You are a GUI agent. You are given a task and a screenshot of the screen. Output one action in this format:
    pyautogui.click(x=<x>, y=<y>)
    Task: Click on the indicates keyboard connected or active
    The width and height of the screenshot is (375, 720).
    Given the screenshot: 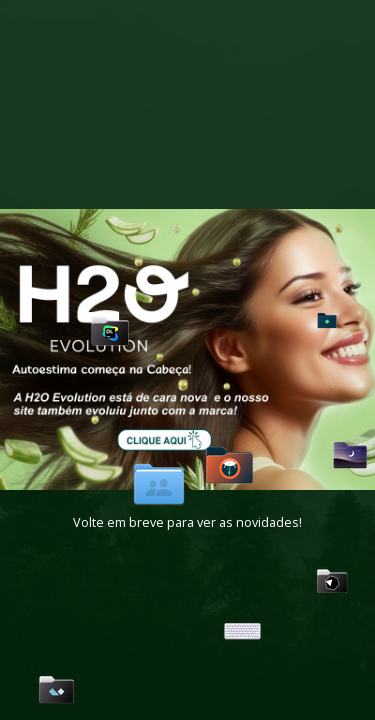 What is the action you would take?
    pyautogui.click(x=242, y=631)
    